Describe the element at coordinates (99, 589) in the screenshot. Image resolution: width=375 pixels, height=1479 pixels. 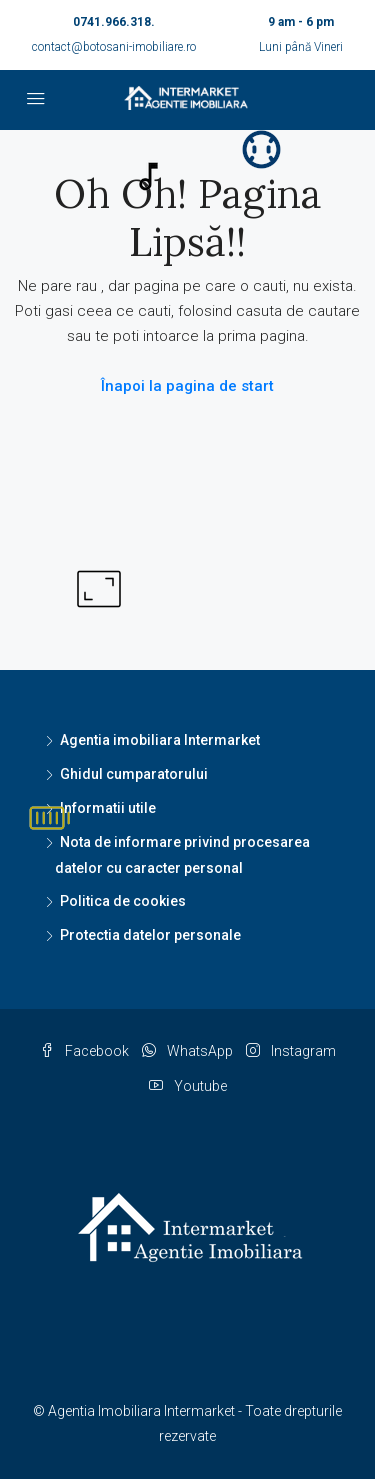
I see `enter fullscreen mode` at that location.